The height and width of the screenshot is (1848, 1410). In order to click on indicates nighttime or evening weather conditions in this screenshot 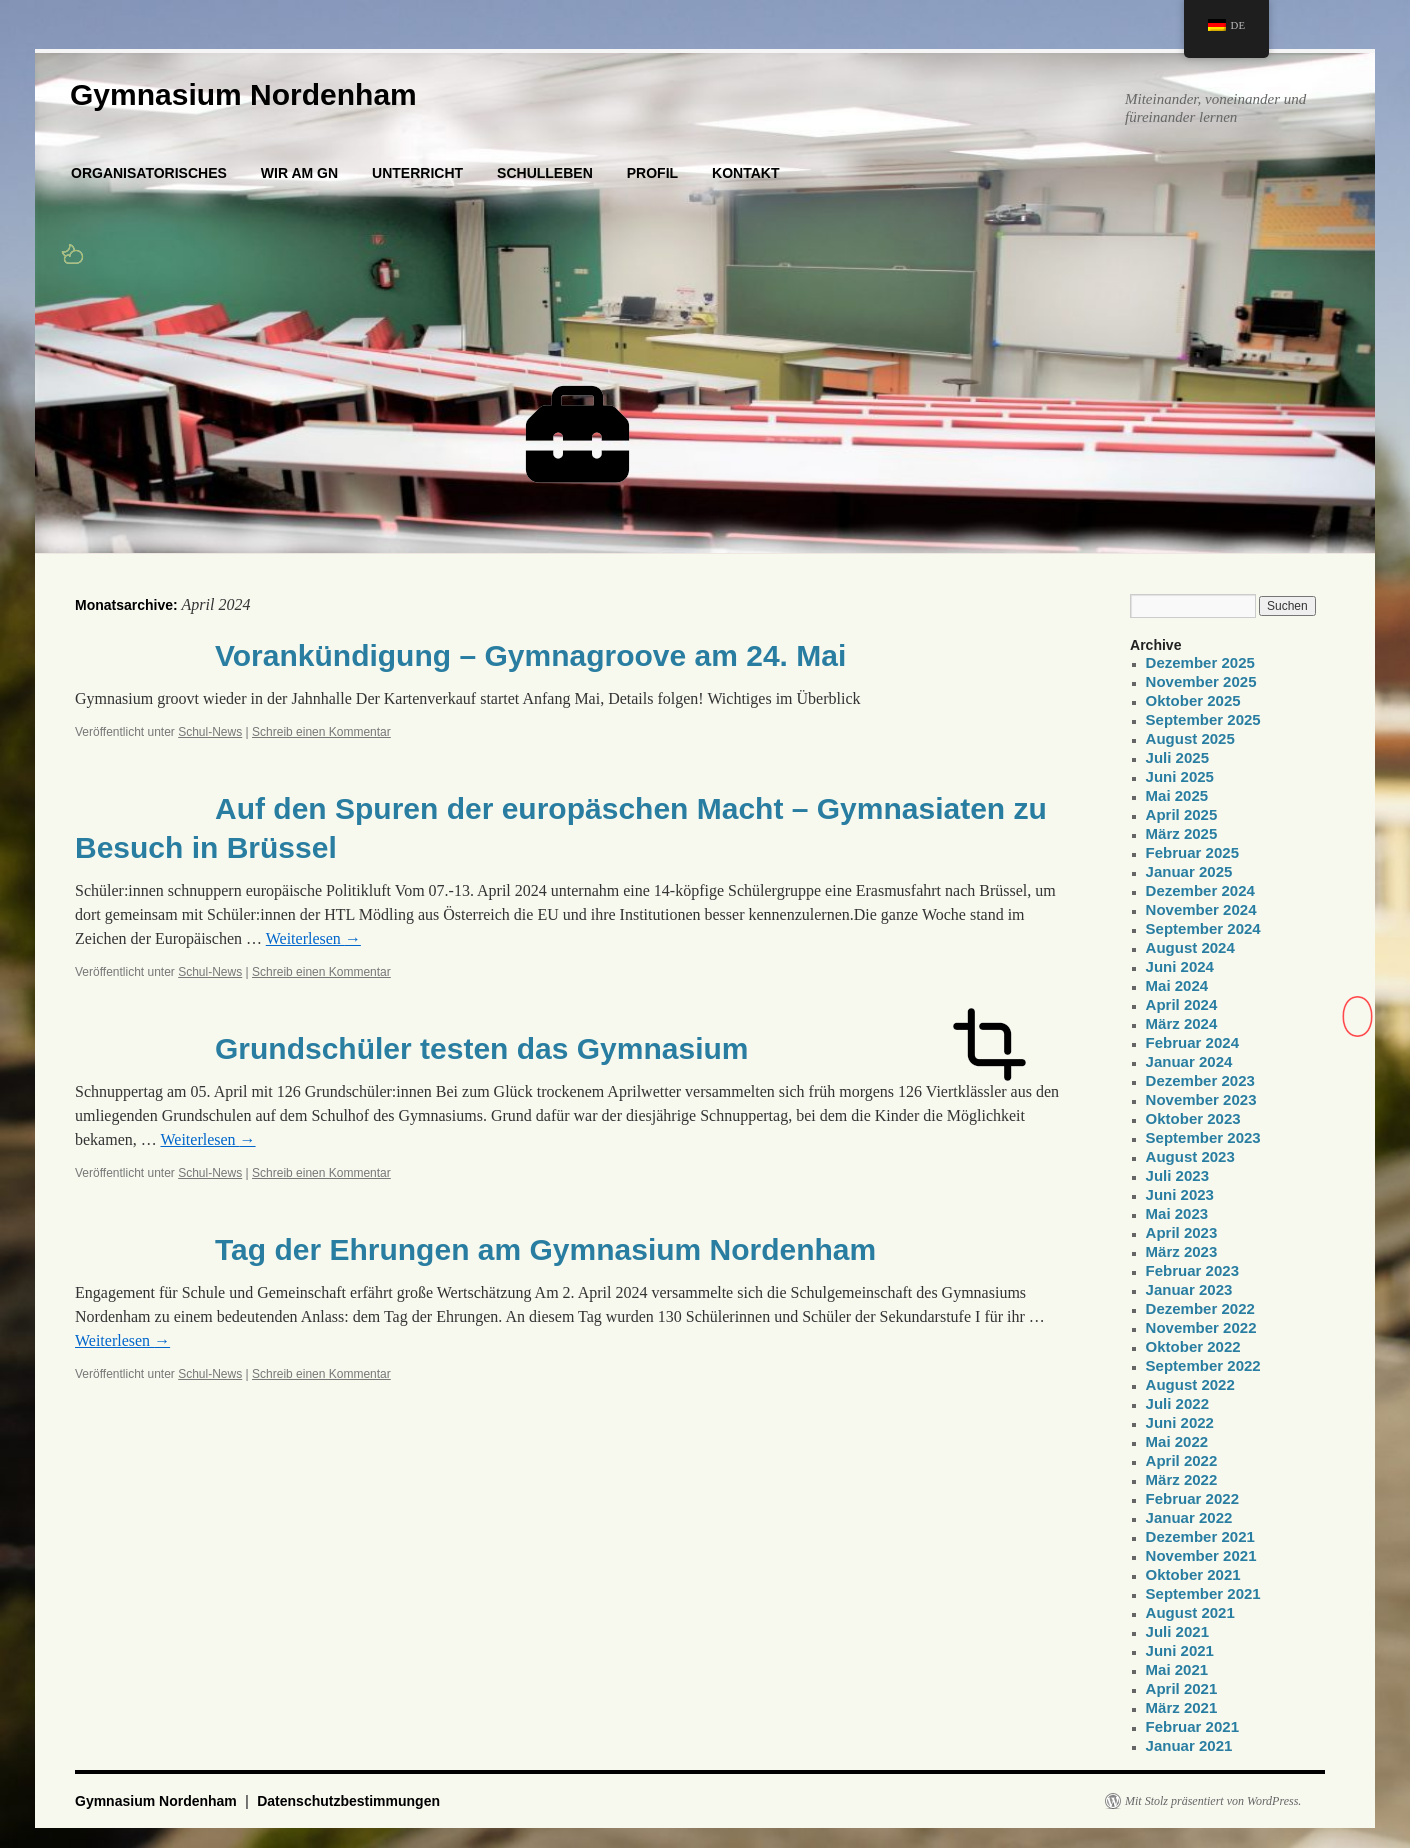, I will do `click(72, 255)`.